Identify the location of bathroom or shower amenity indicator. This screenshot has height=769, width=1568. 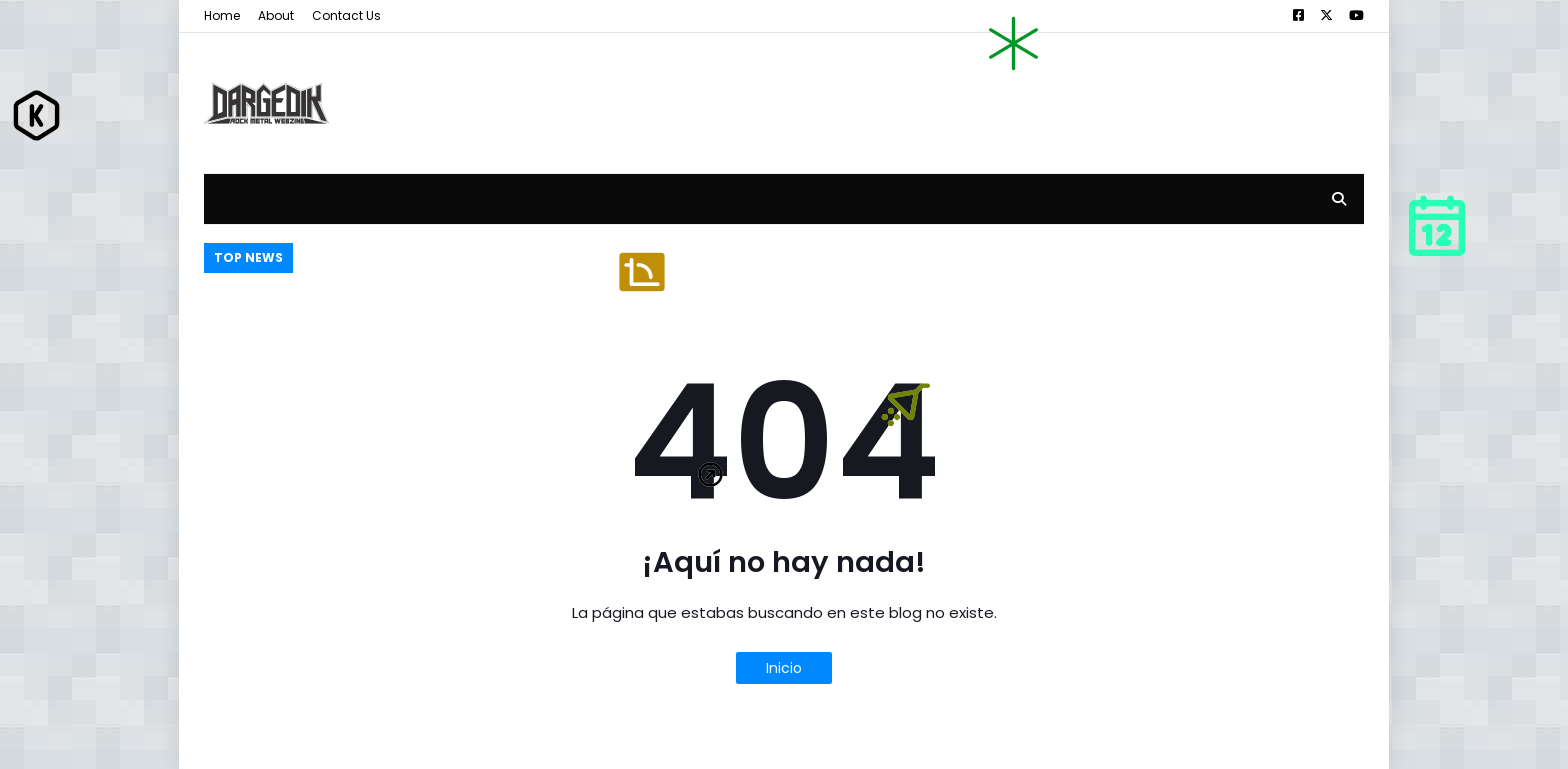
(905, 402).